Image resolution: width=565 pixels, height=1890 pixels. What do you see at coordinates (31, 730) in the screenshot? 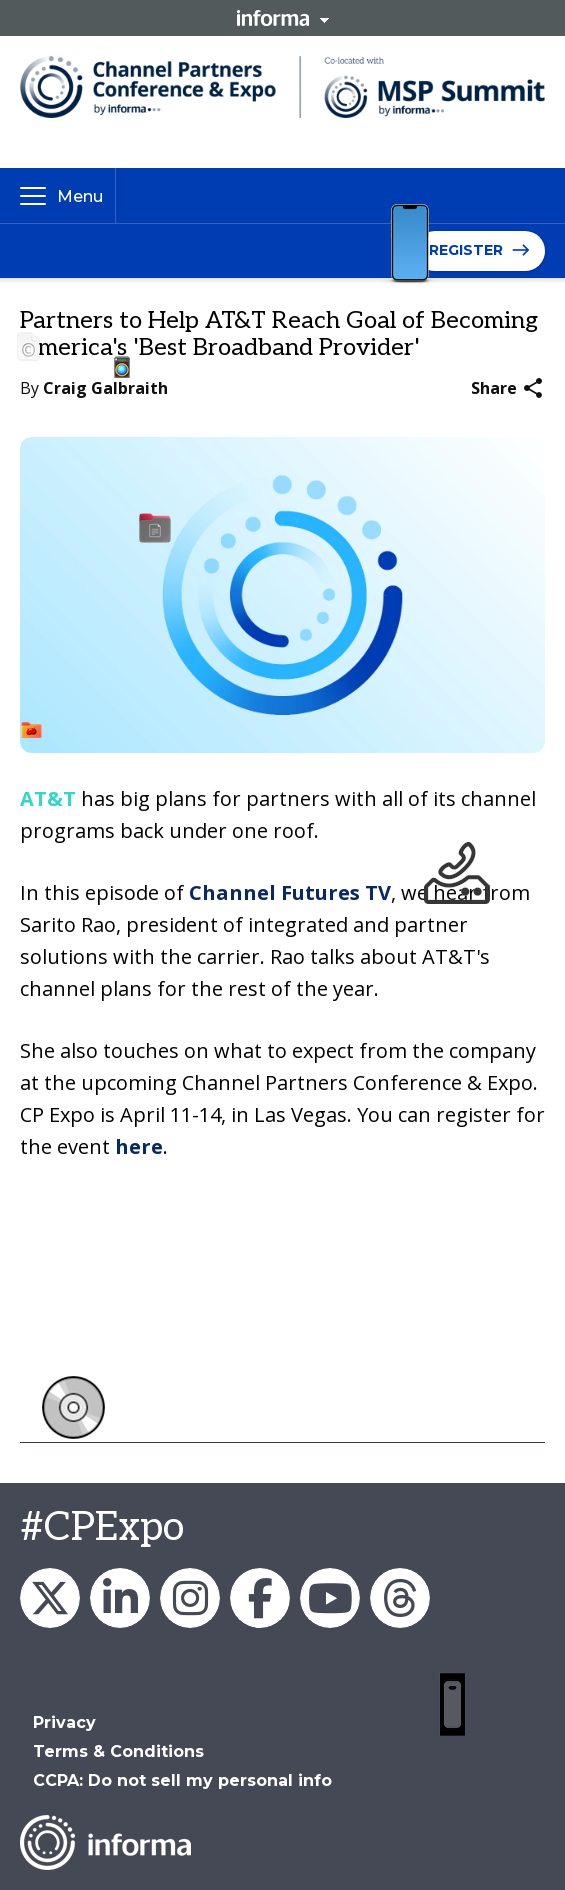
I see `open android jelly bean system folder` at bounding box center [31, 730].